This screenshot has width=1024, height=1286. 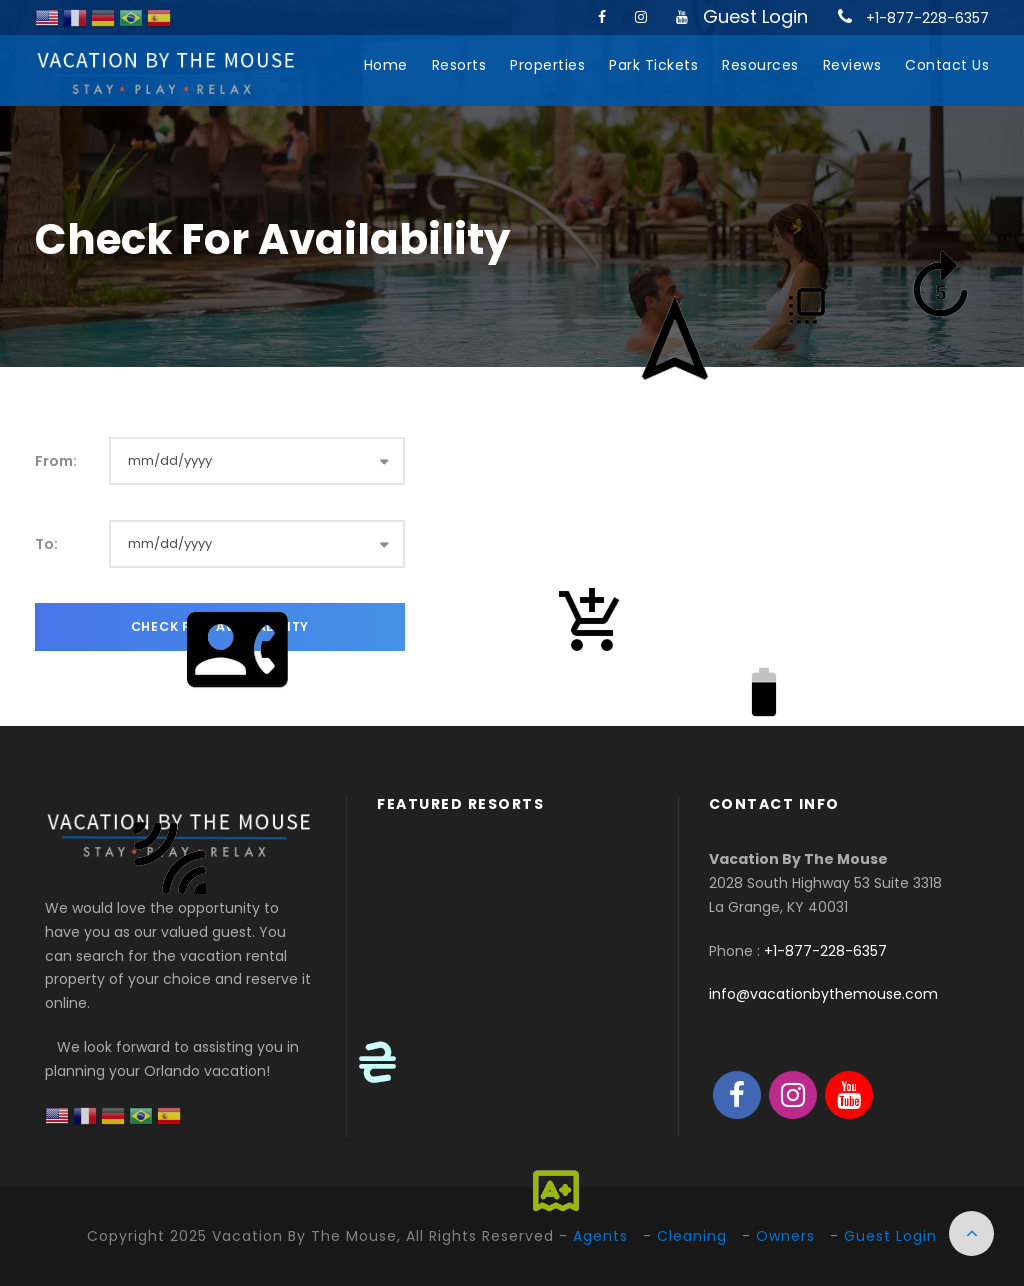 What do you see at coordinates (807, 306) in the screenshot?
I see `bring selected element to front of layer stack` at bounding box center [807, 306].